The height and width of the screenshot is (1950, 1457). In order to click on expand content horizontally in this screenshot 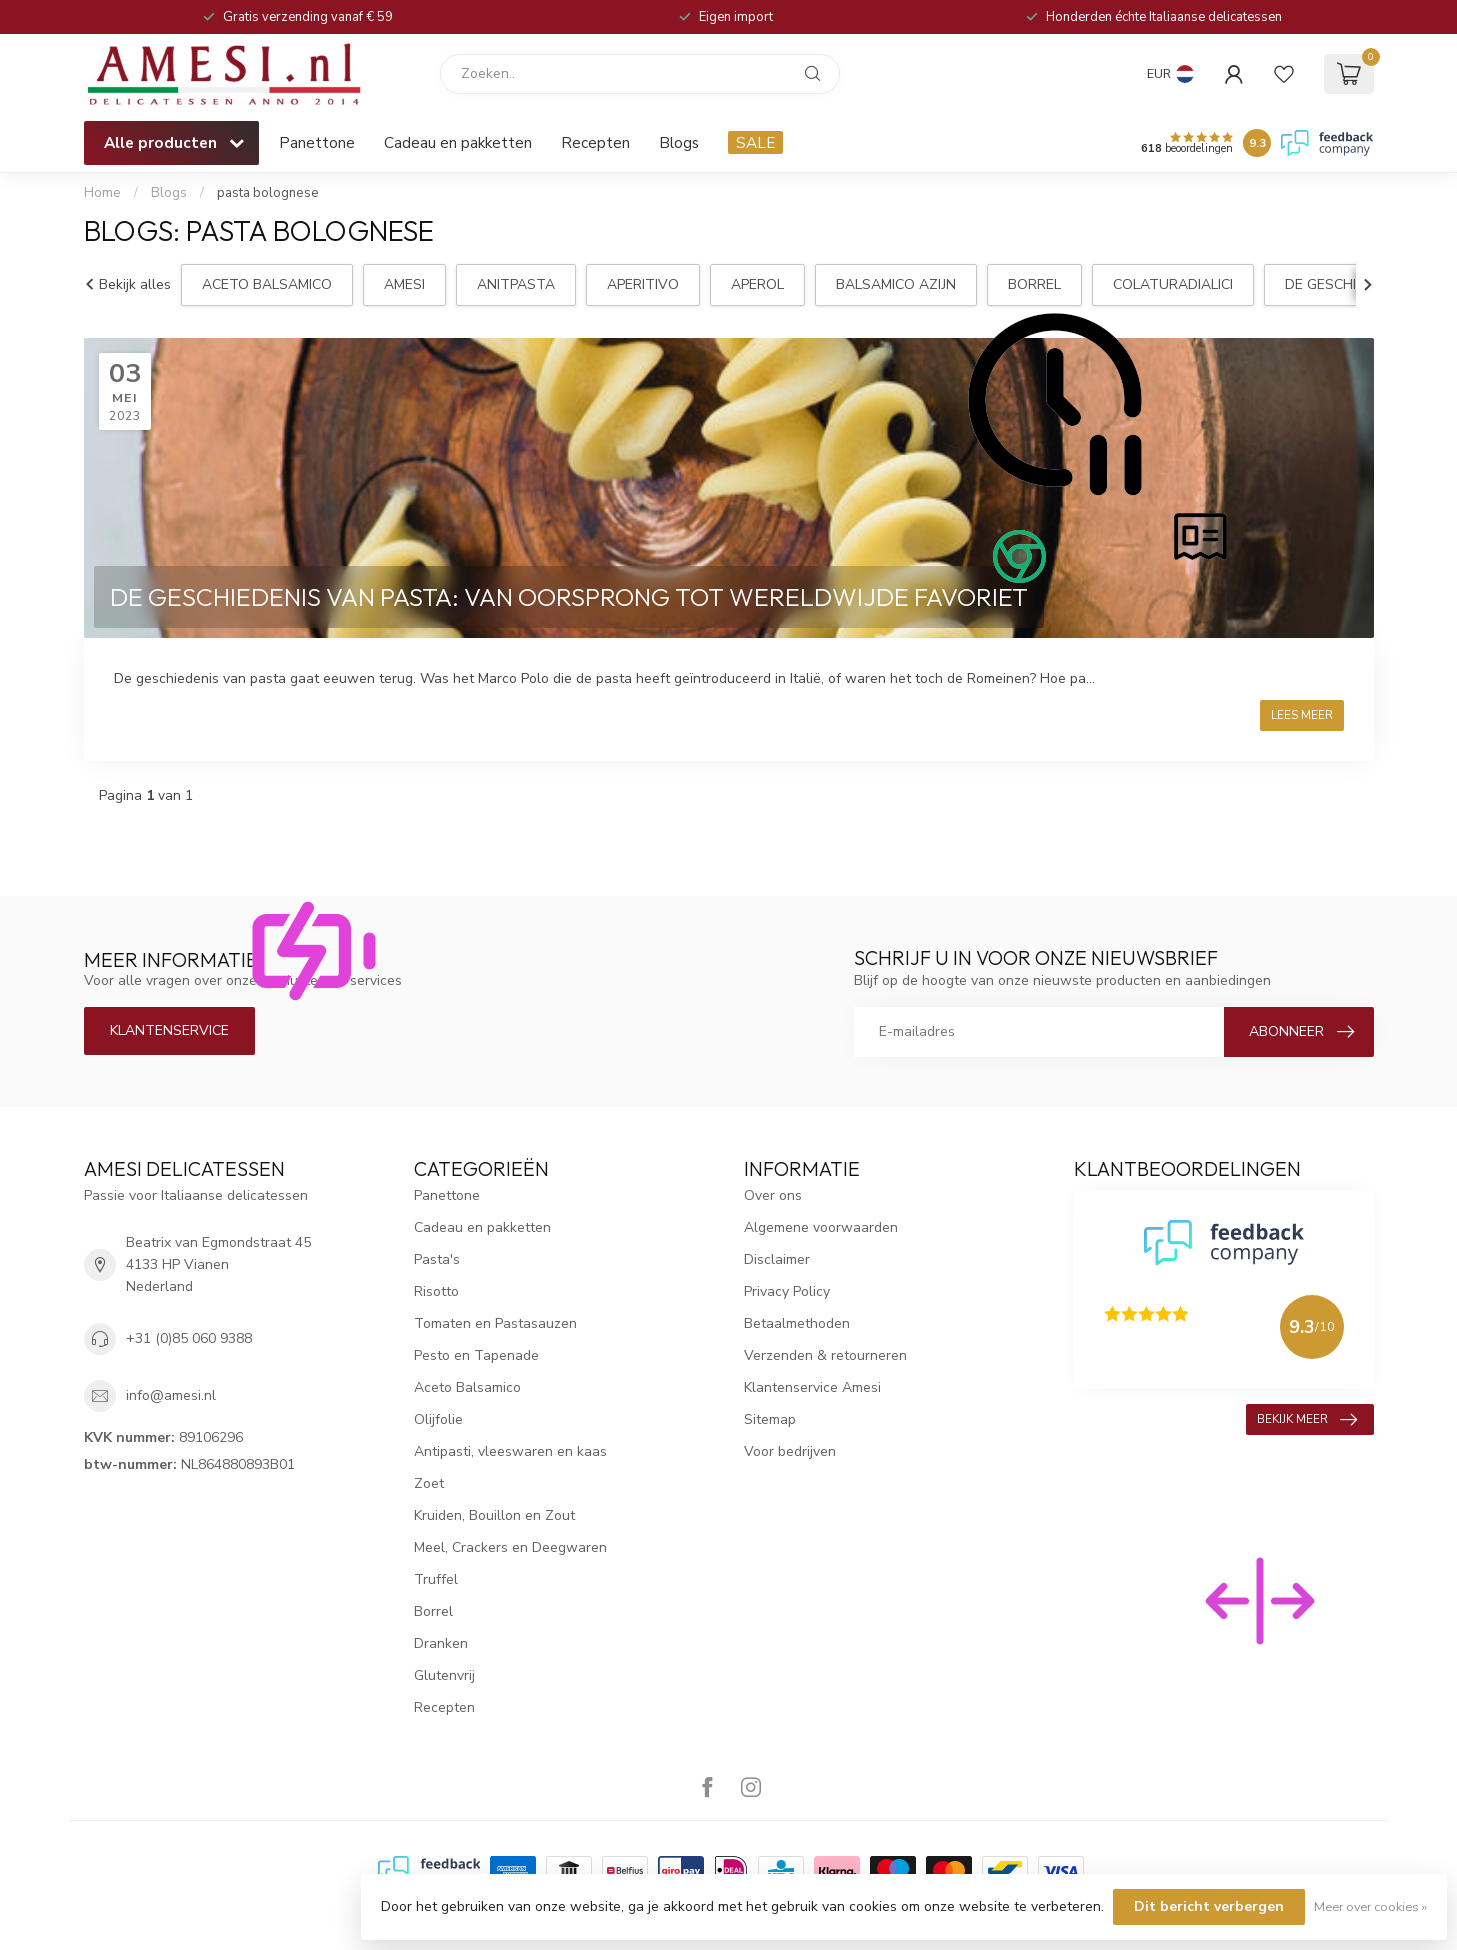, I will do `click(1260, 1601)`.